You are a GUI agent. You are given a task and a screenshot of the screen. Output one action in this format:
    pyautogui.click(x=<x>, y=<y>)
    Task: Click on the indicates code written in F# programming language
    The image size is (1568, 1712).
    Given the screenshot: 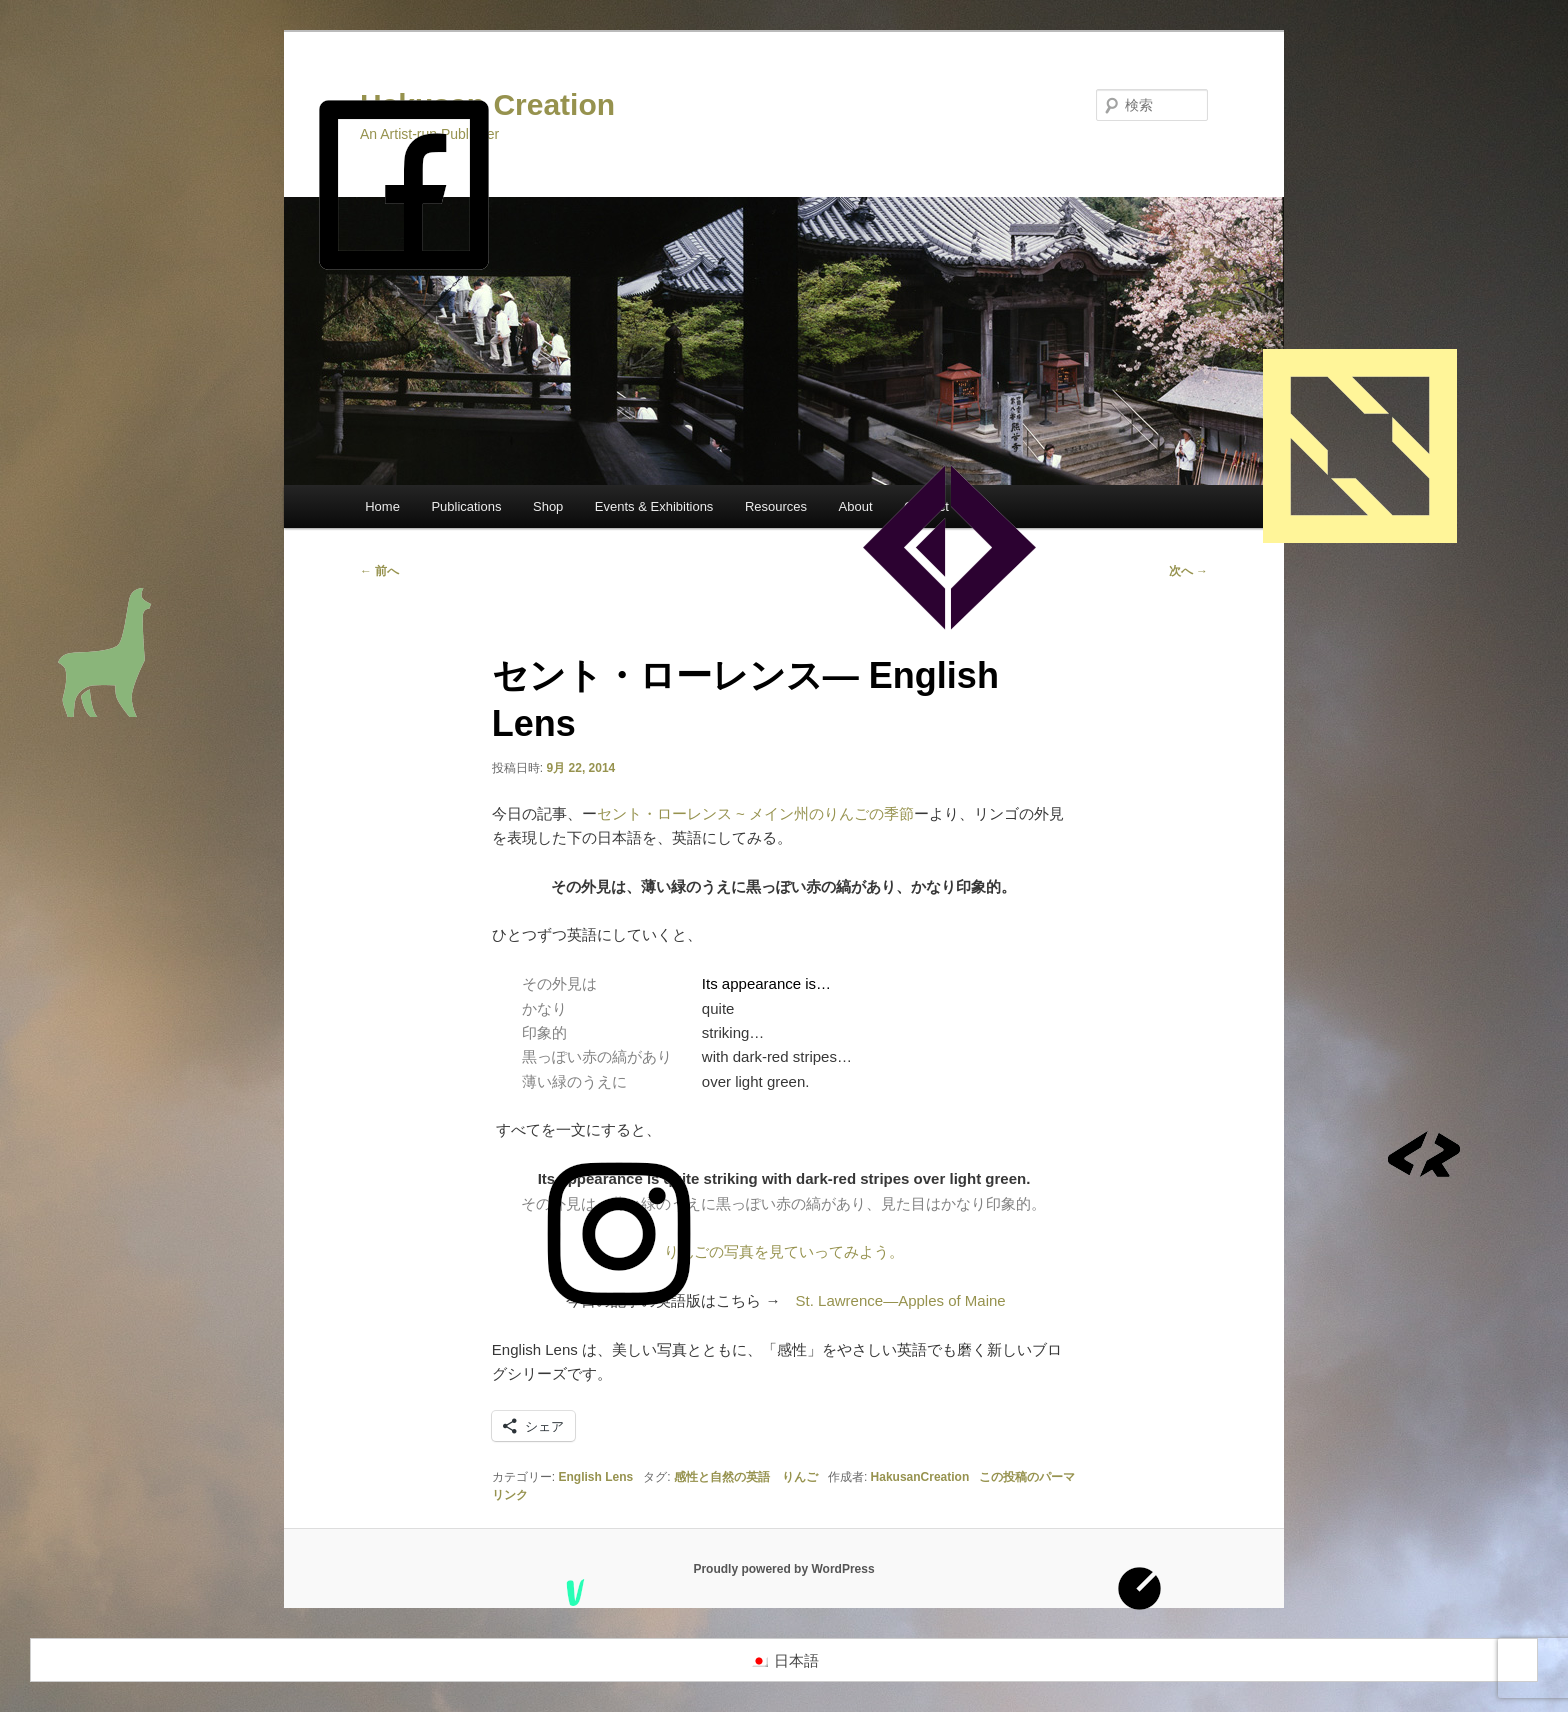 What is the action you would take?
    pyautogui.click(x=949, y=547)
    